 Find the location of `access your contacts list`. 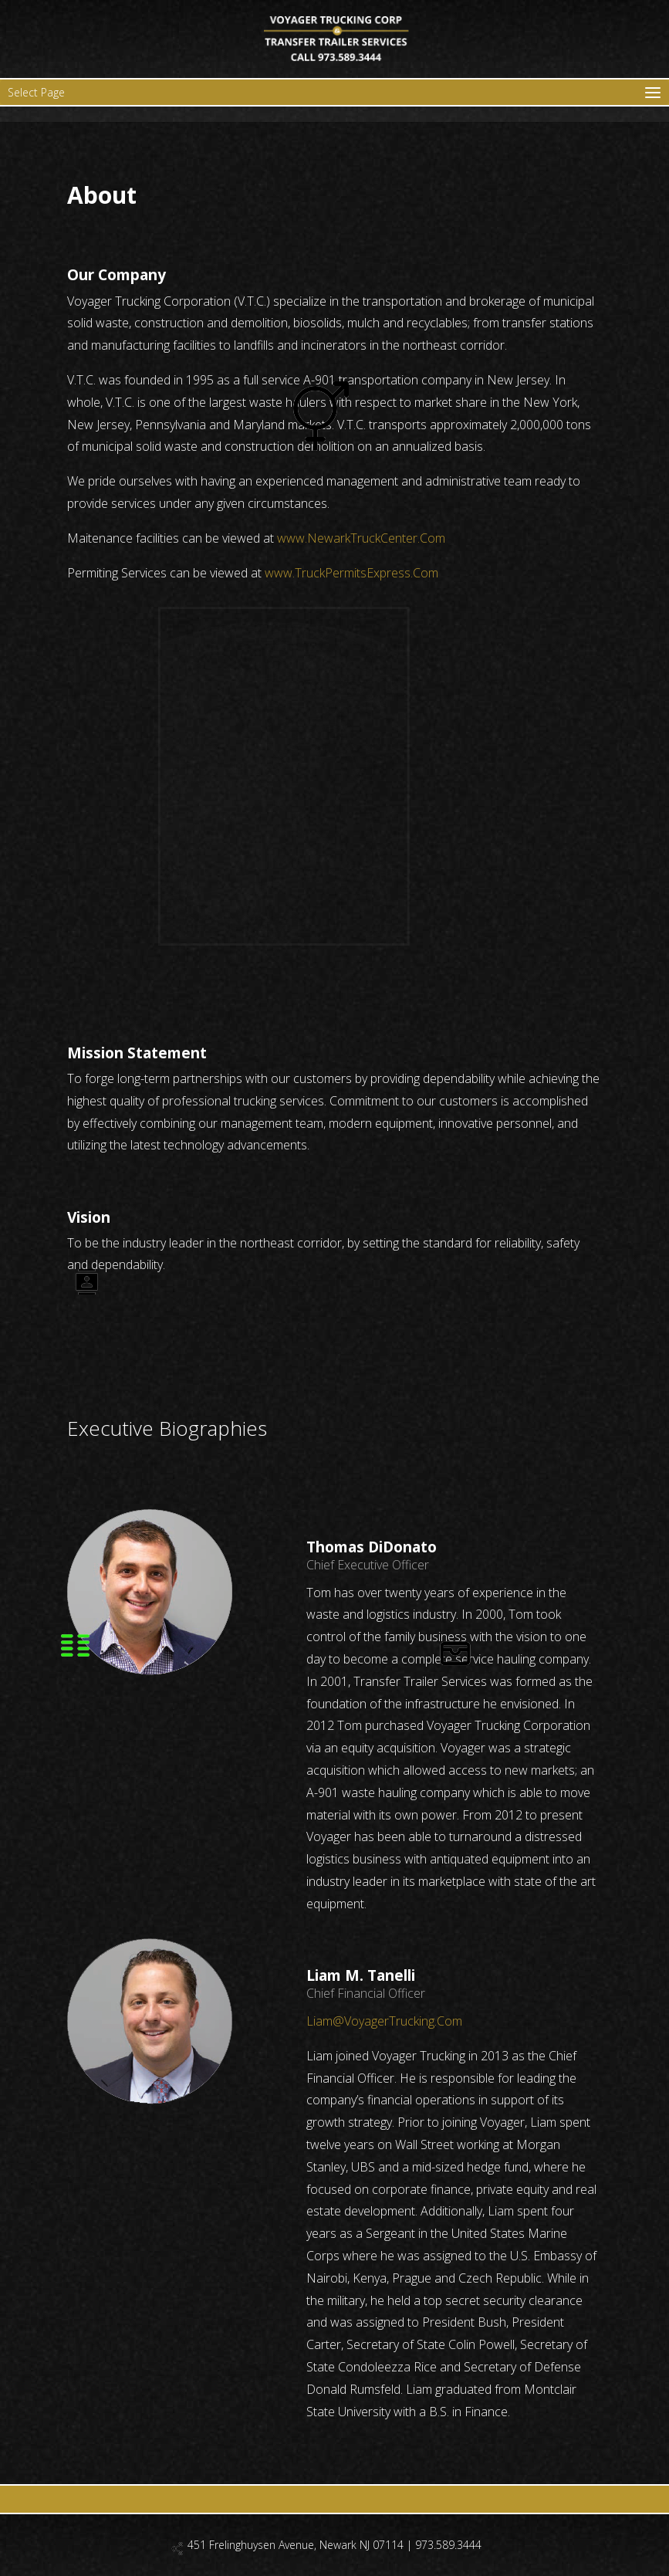

access your contacts list is located at coordinates (86, 1281).